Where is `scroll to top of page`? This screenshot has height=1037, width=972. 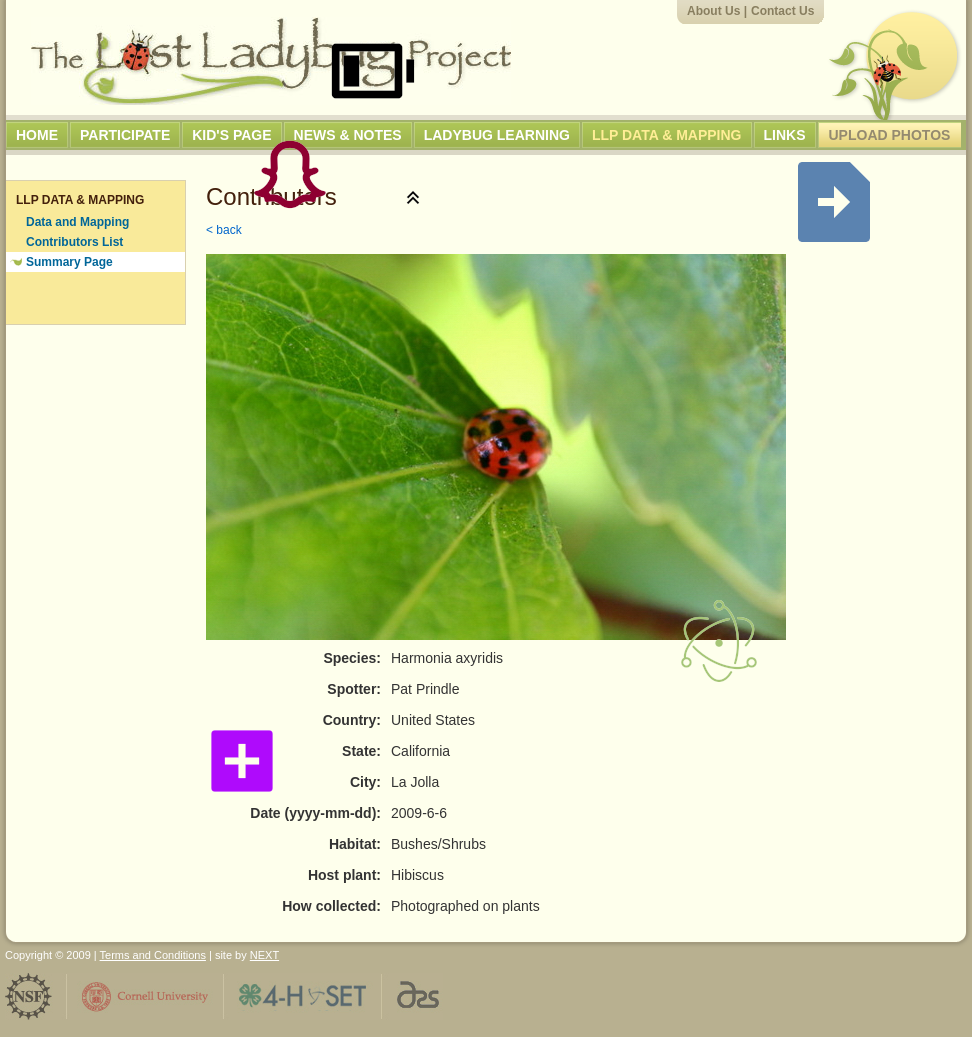
scroll to top of page is located at coordinates (413, 198).